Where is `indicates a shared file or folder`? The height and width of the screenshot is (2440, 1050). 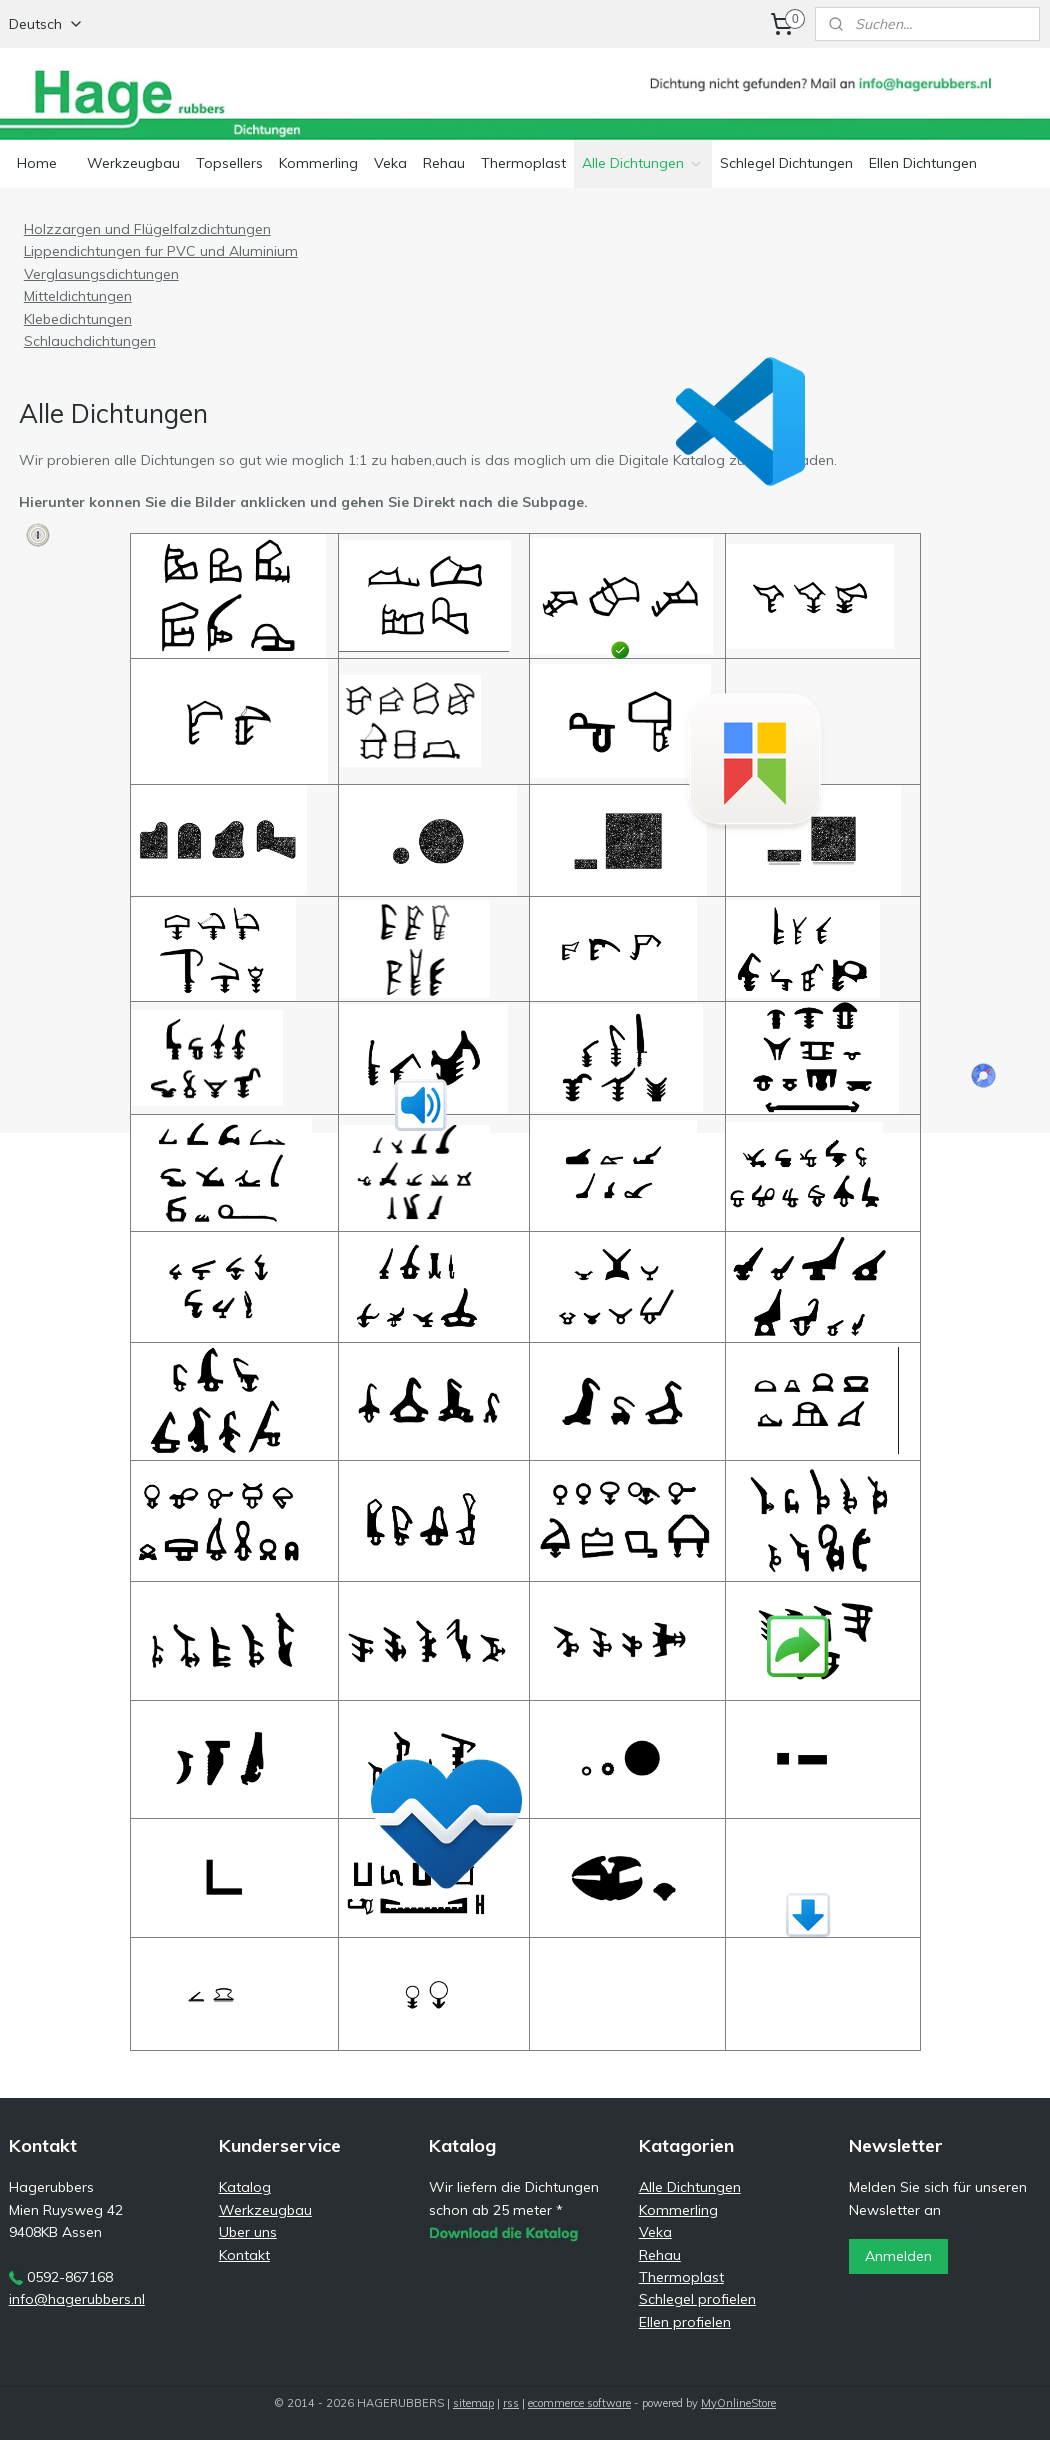 indicates a shared file or folder is located at coordinates (845, 1598).